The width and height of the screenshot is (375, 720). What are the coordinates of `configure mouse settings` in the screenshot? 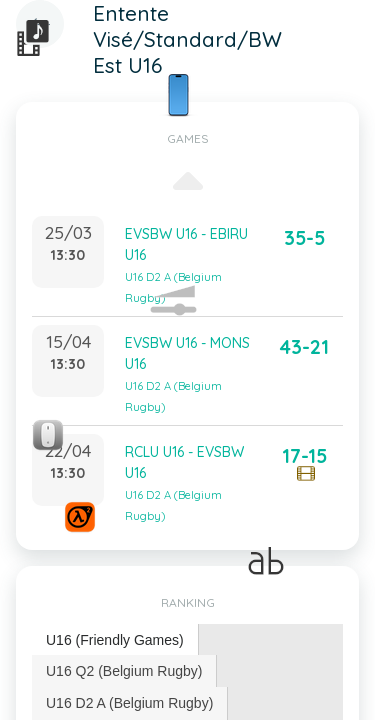 It's located at (48, 435).